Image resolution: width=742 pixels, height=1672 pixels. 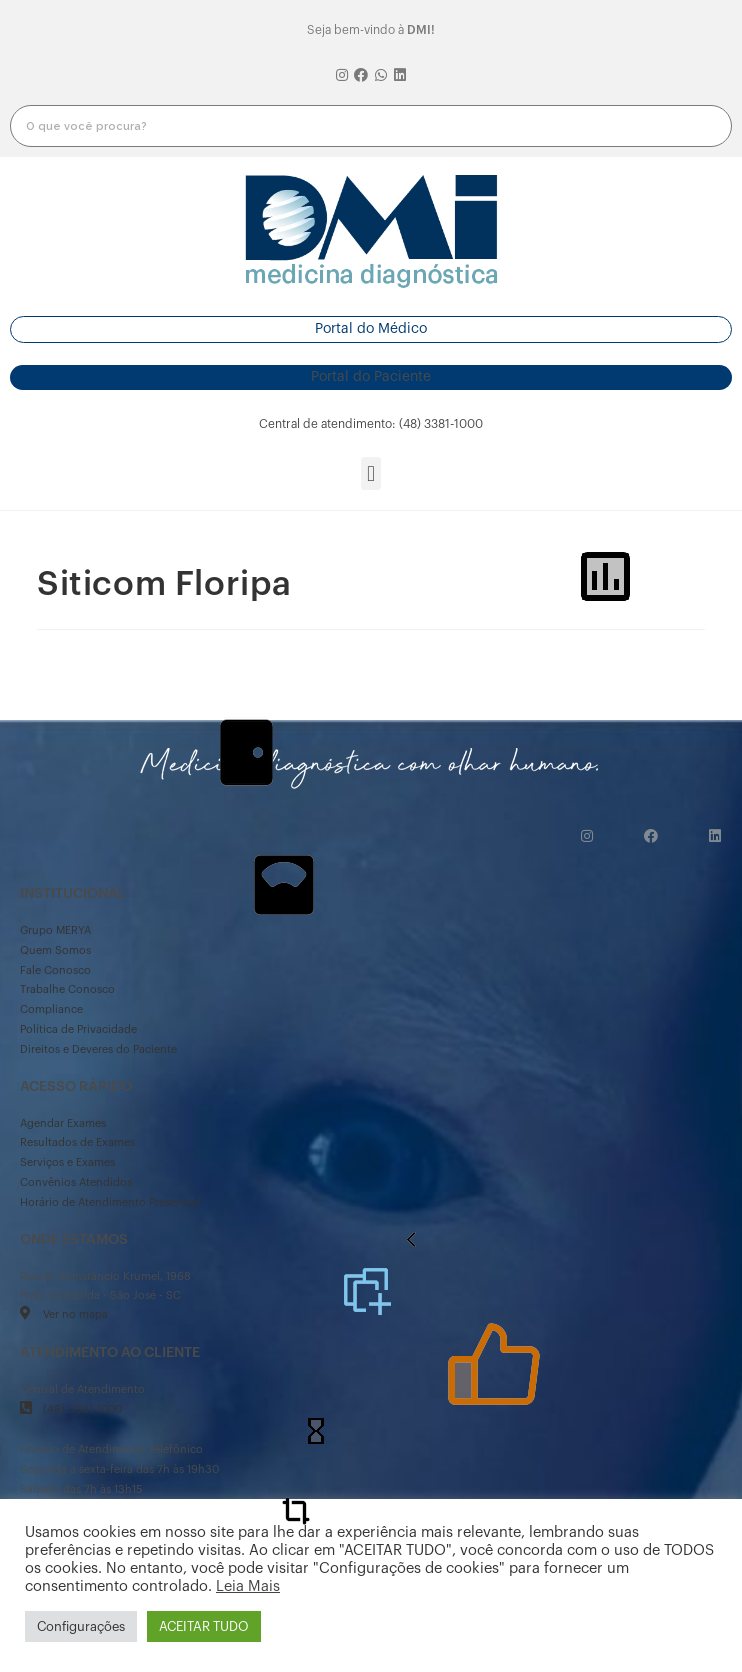 I want to click on create a new collection, so click(x=366, y=1290).